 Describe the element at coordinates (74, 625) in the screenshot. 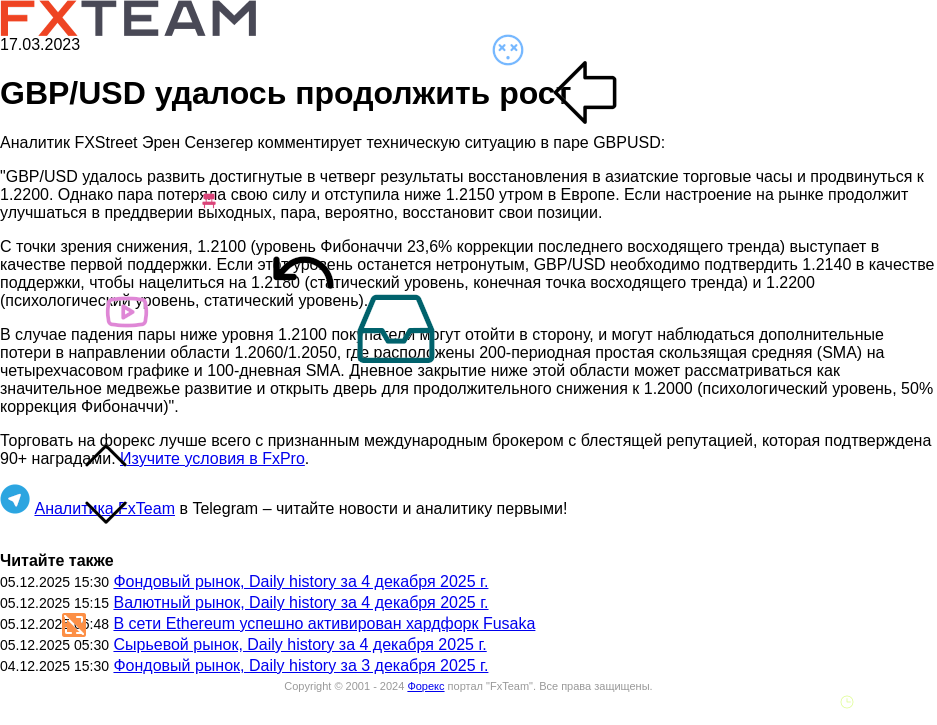

I see `disable selection mode` at that location.